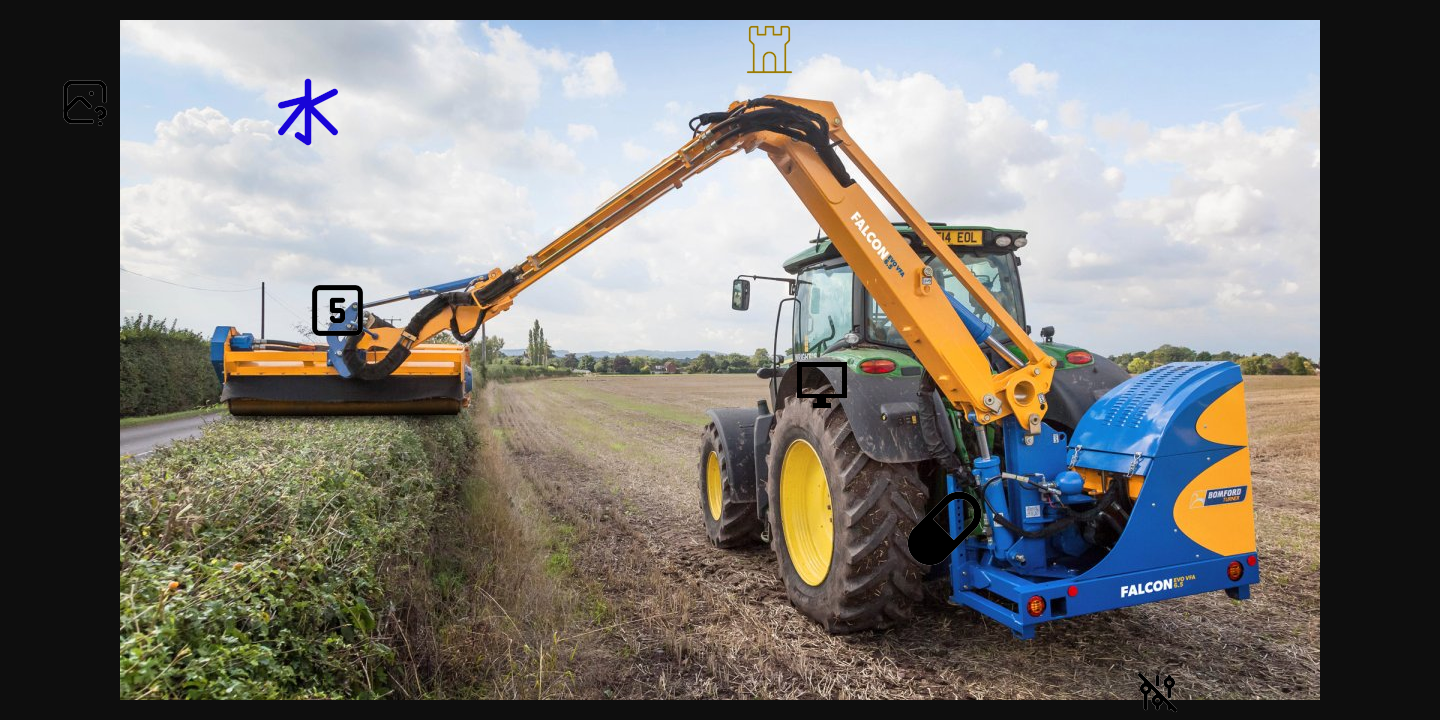 The image size is (1440, 720). What do you see at coordinates (769, 48) in the screenshot?
I see `access castle or fortress-themed content` at bounding box center [769, 48].